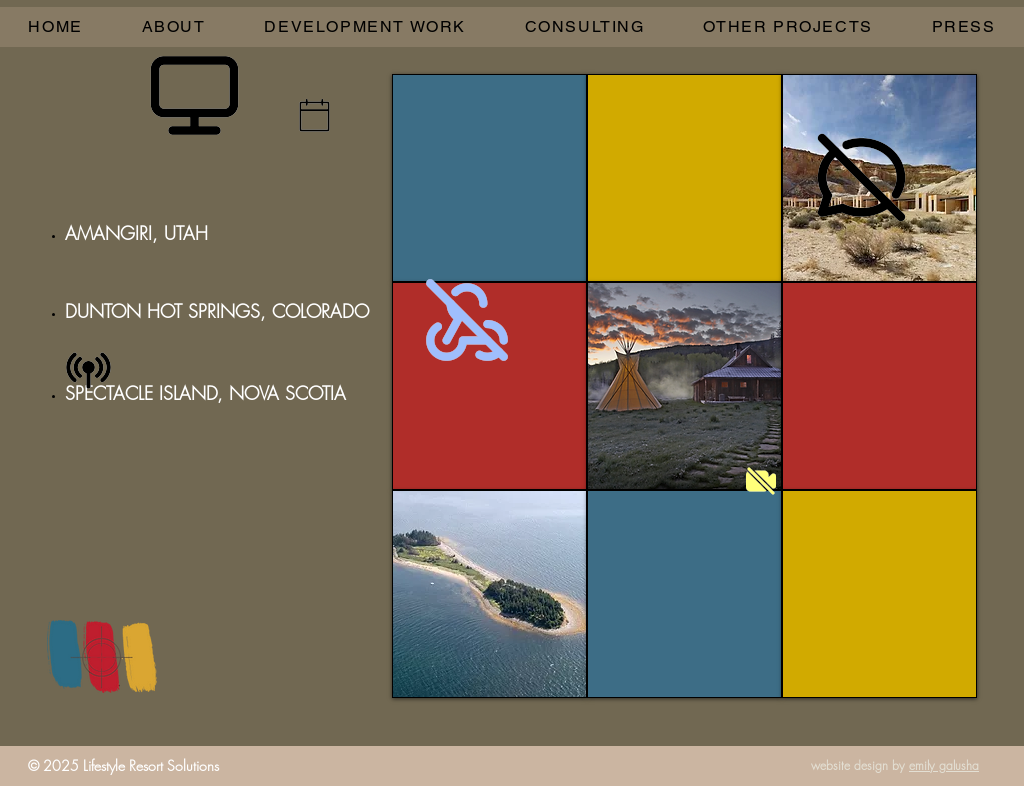 This screenshot has height=786, width=1024. I want to click on access radio or audio streaming, so click(88, 369).